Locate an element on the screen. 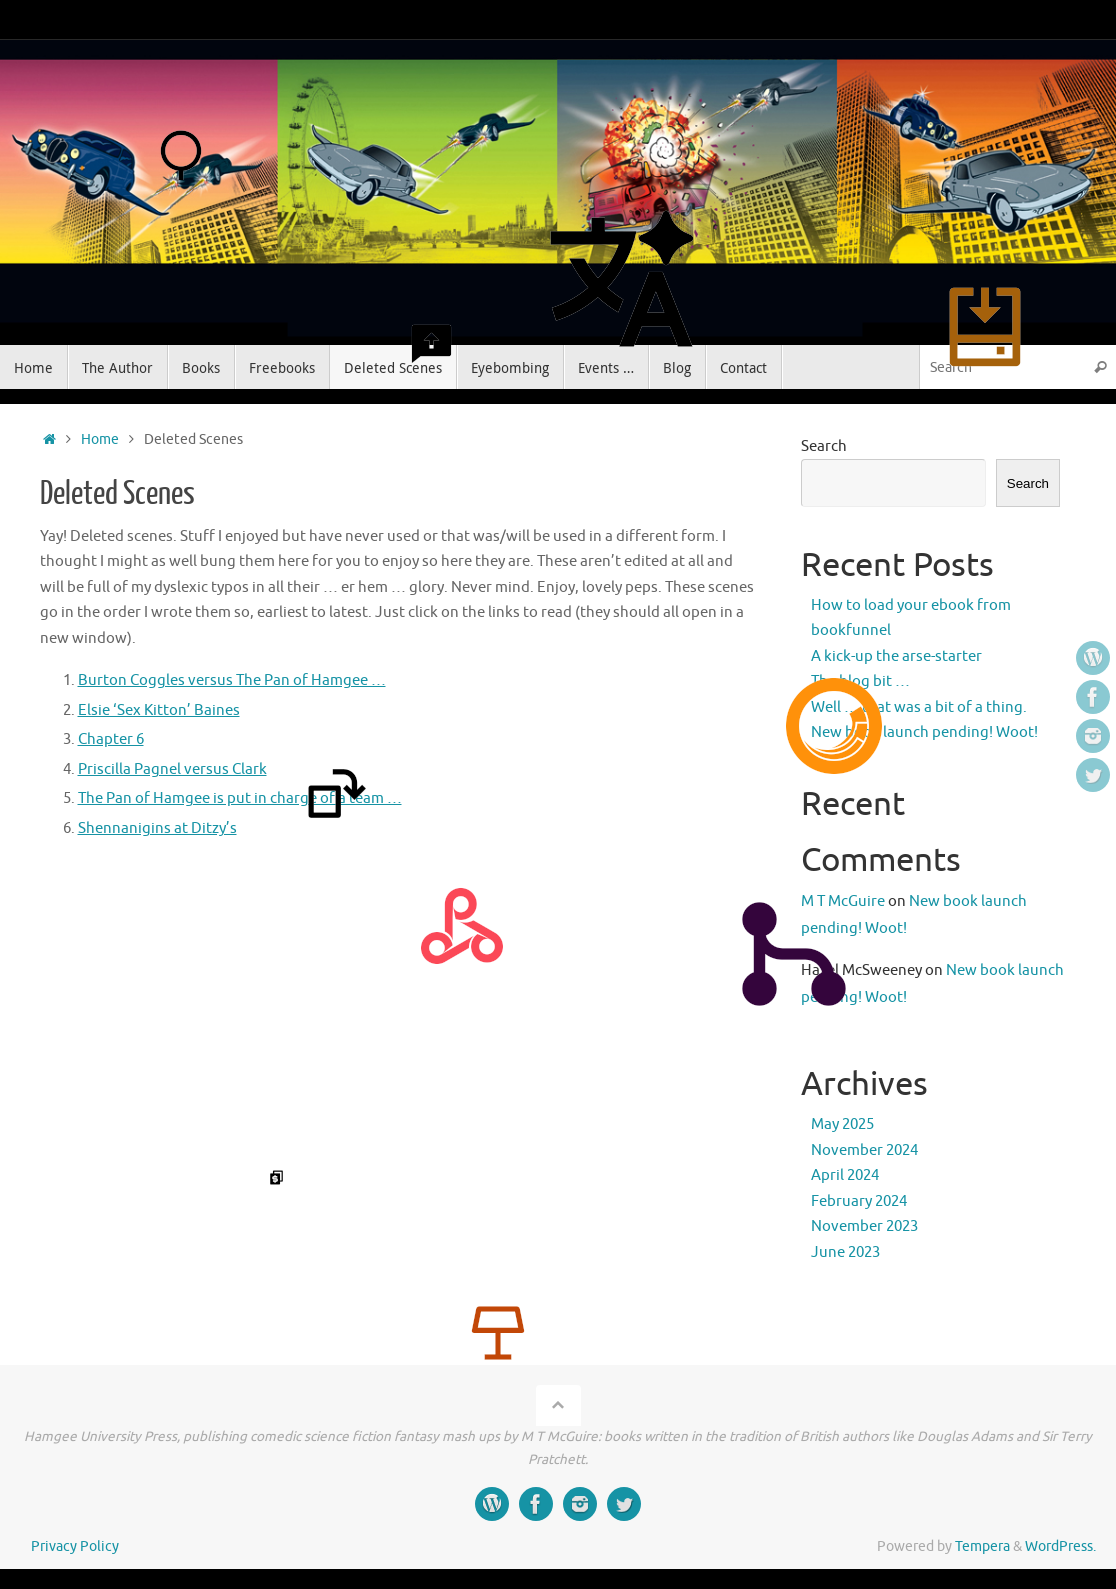 This screenshot has height=1589, width=1116. view currency or financial documents is located at coordinates (276, 1177).